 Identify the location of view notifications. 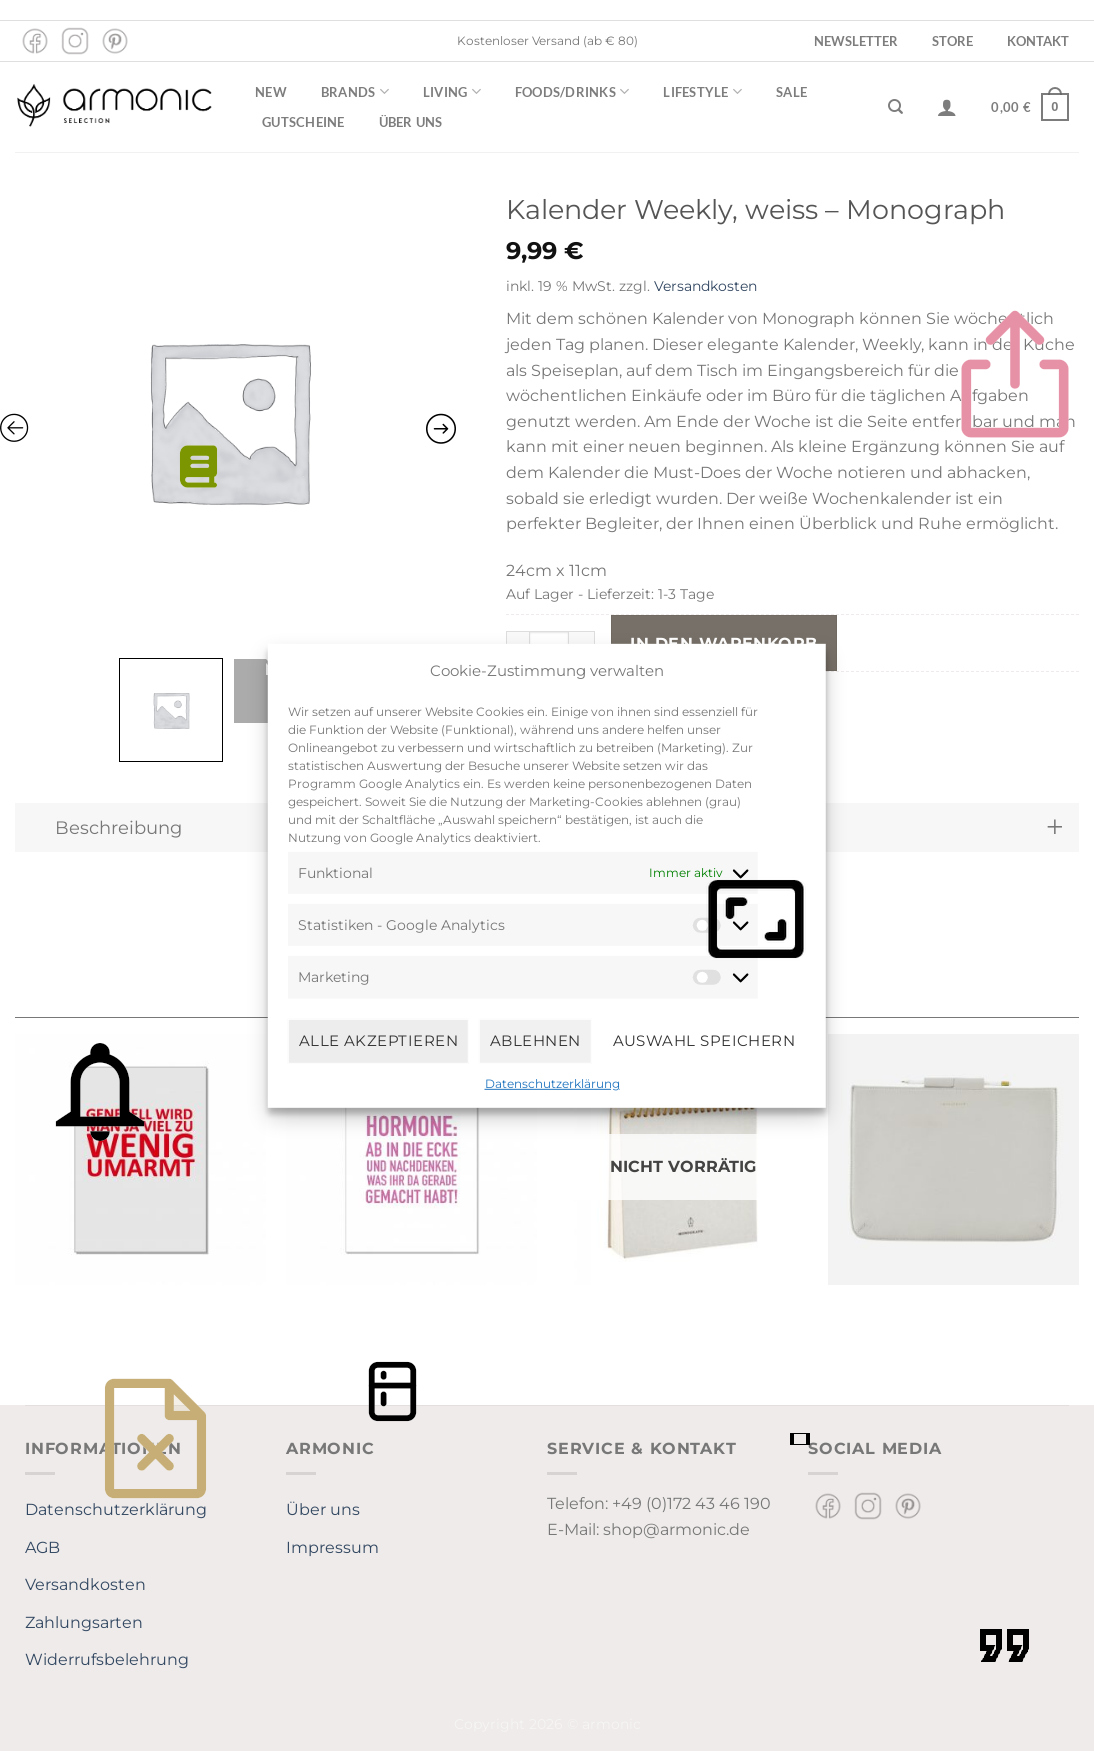
(100, 1092).